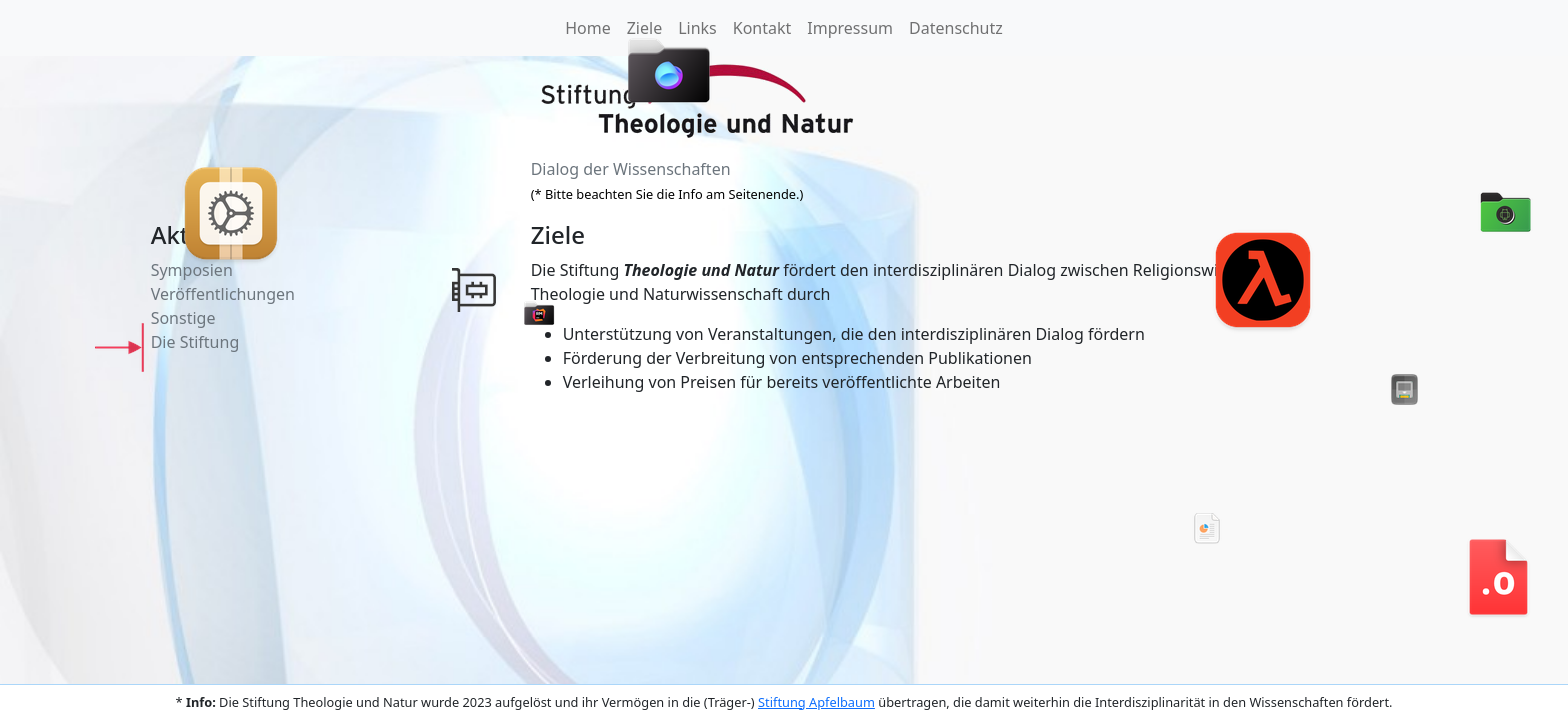 This screenshot has width=1568, height=720. I want to click on a system component or runtime file, so click(231, 215).